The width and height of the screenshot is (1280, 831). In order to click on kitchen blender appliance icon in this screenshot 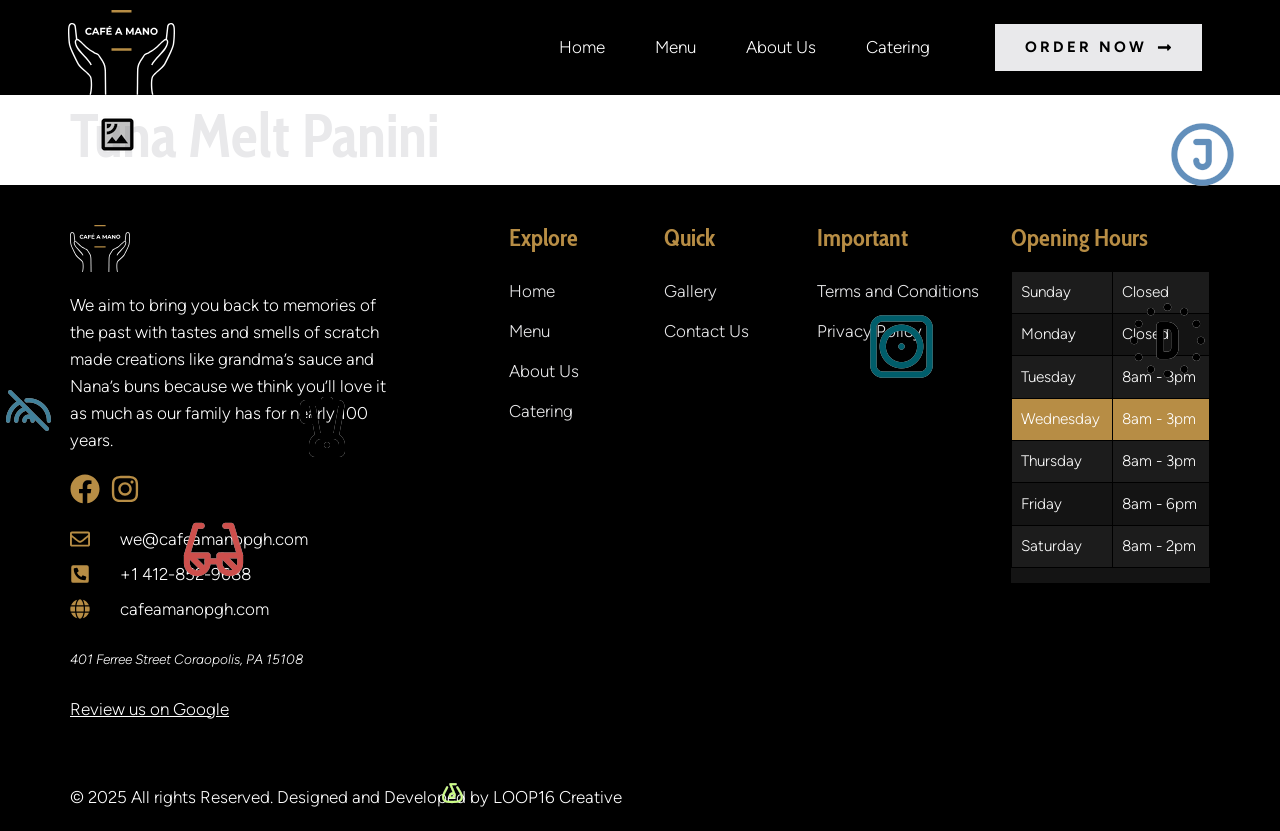, I will do `click(324, 427)`.